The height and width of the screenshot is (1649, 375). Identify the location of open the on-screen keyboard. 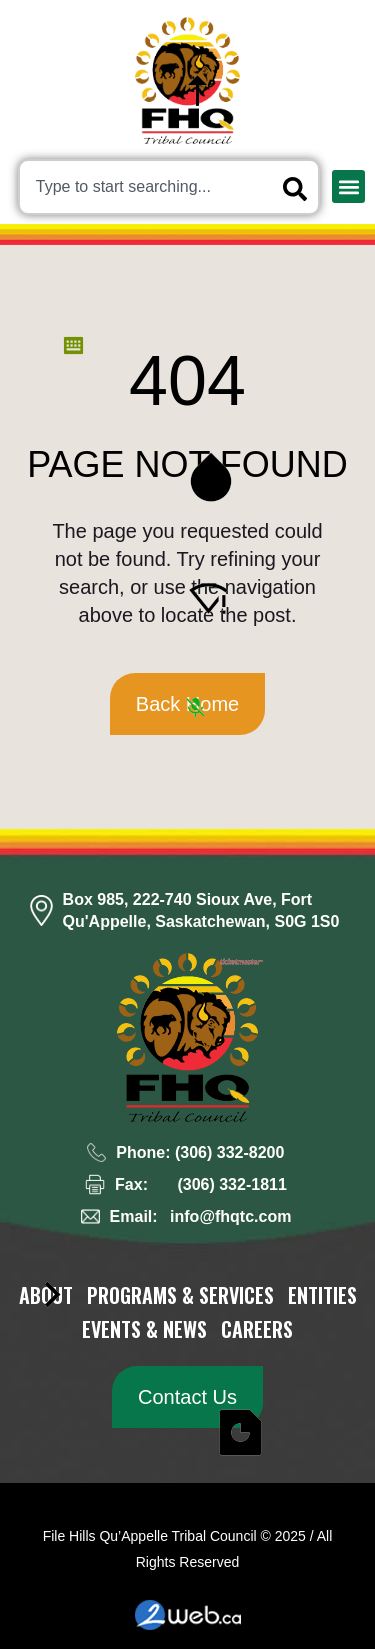
(73, 345).